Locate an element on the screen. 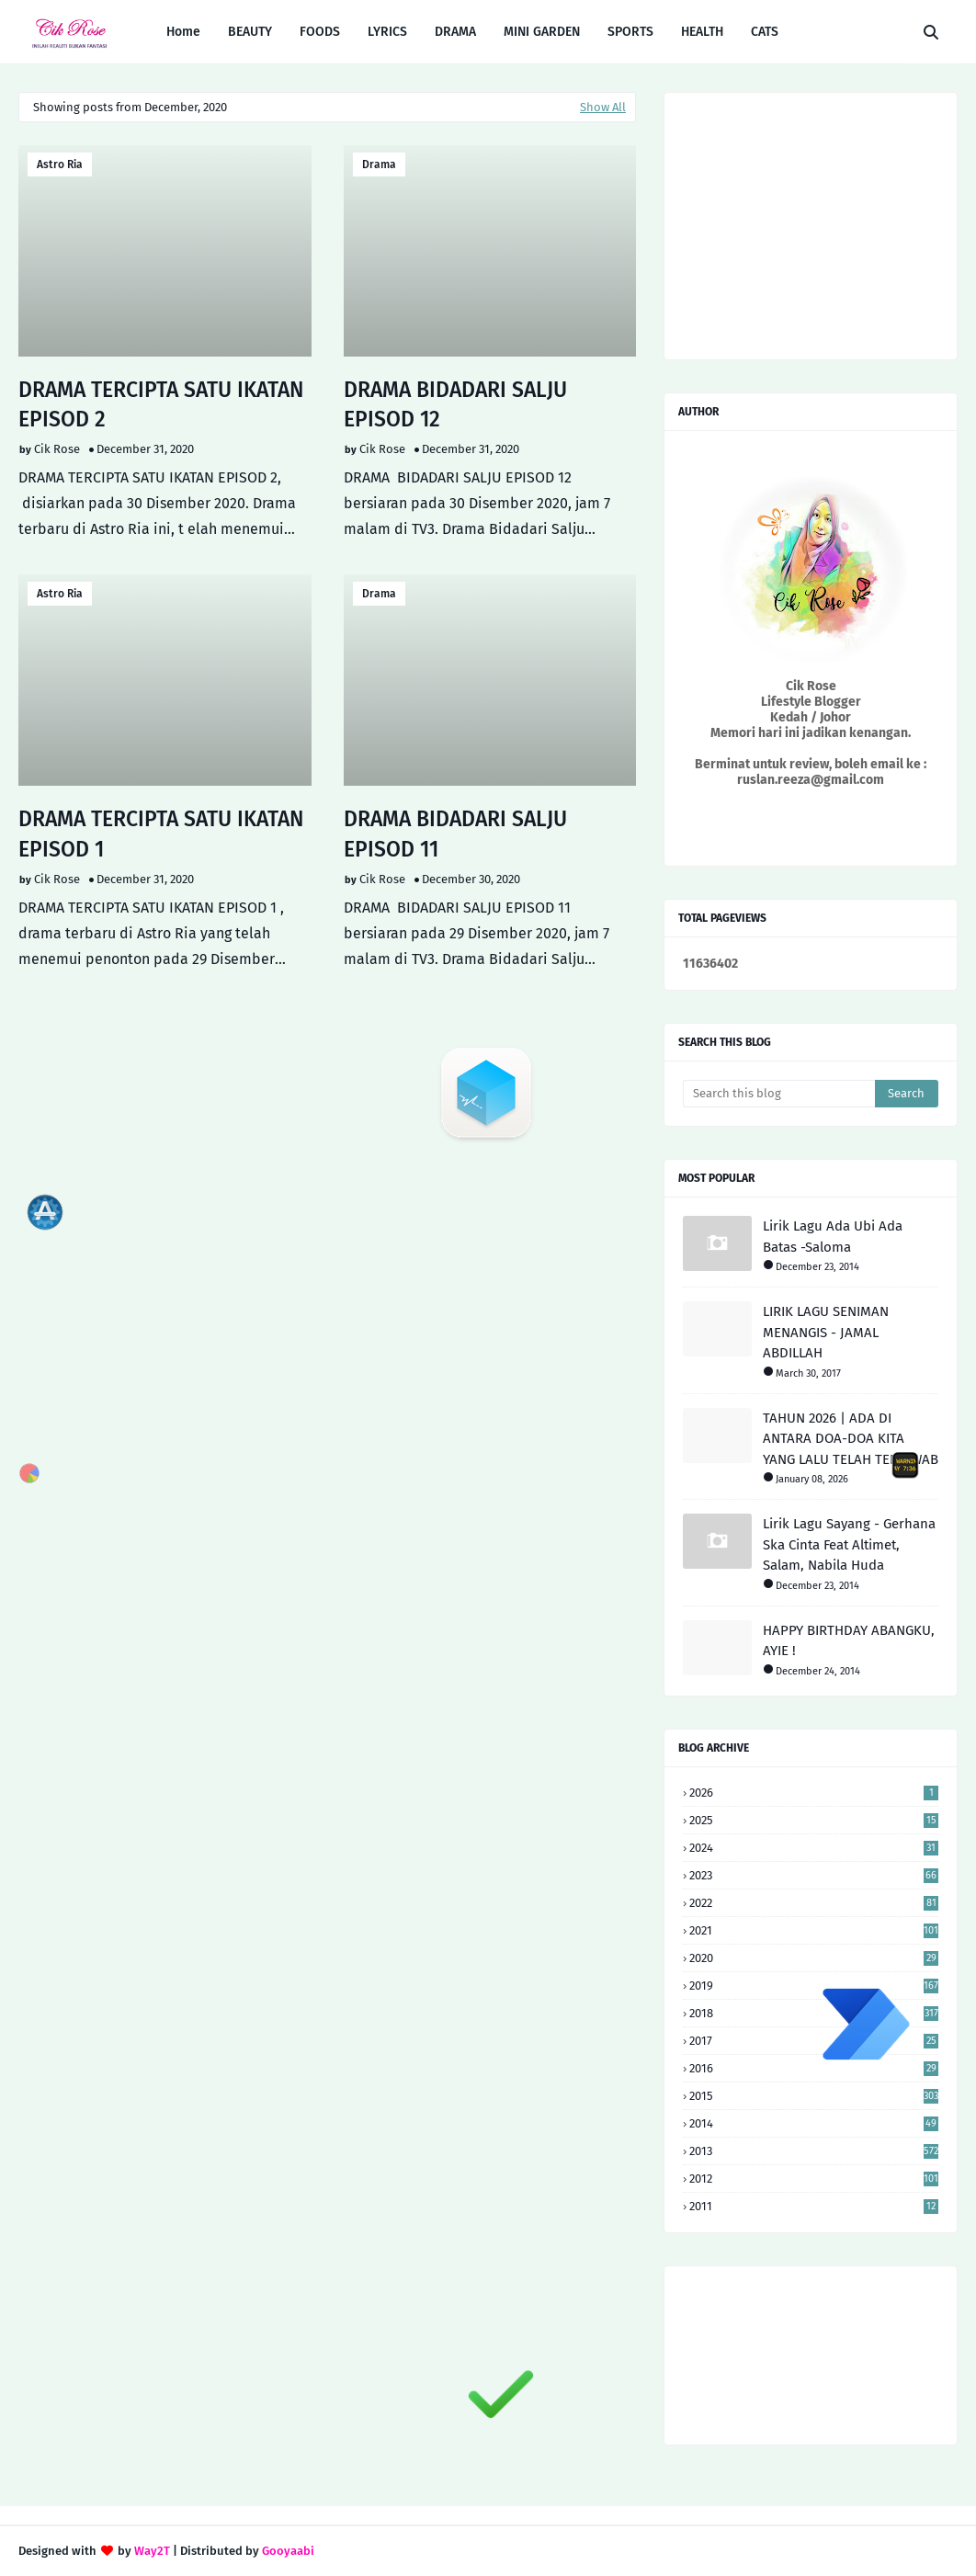 This screenshot has height=2576, width=976. launch virtualbox virtual machine manager is located at coordinates (486, 1093).